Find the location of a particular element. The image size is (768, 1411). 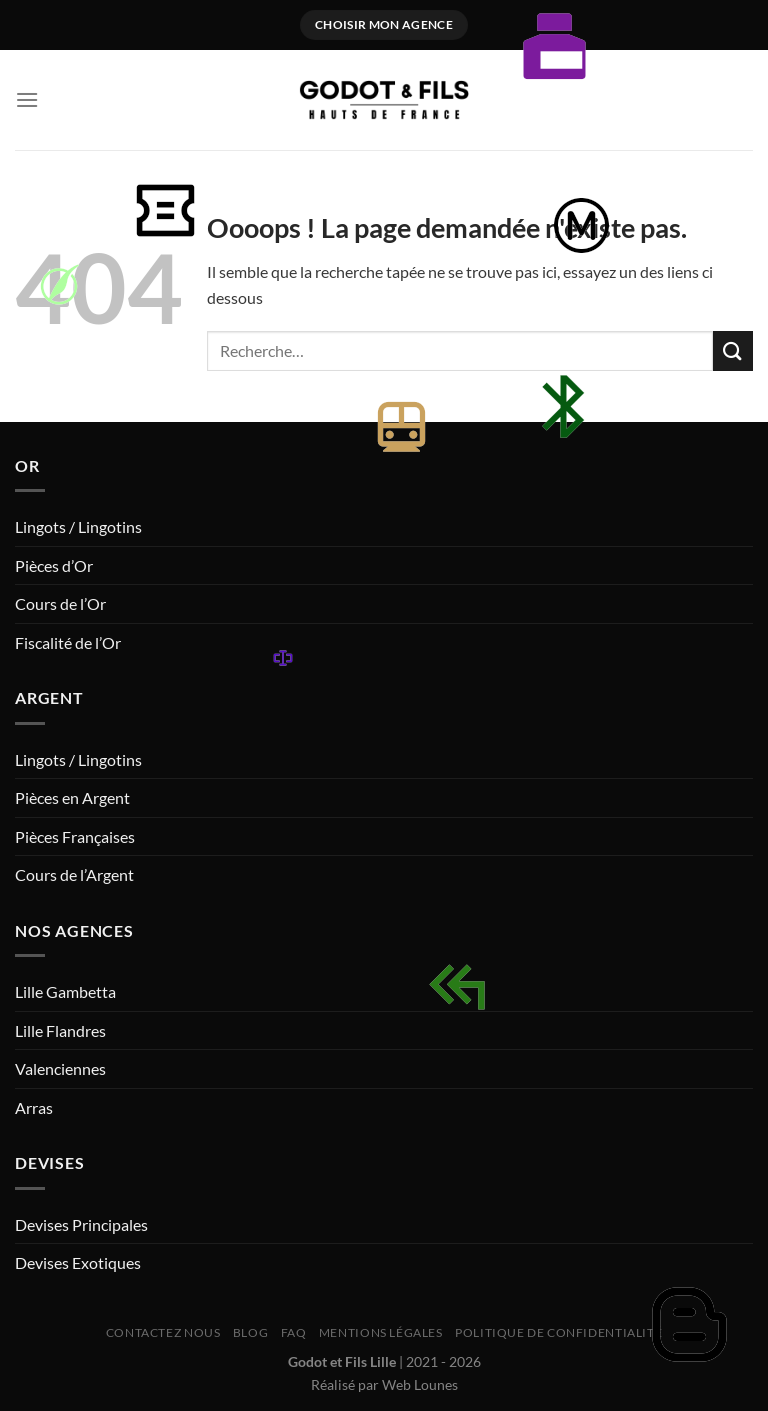

access drawing or illustration tools is located at coordinates (554, 44).